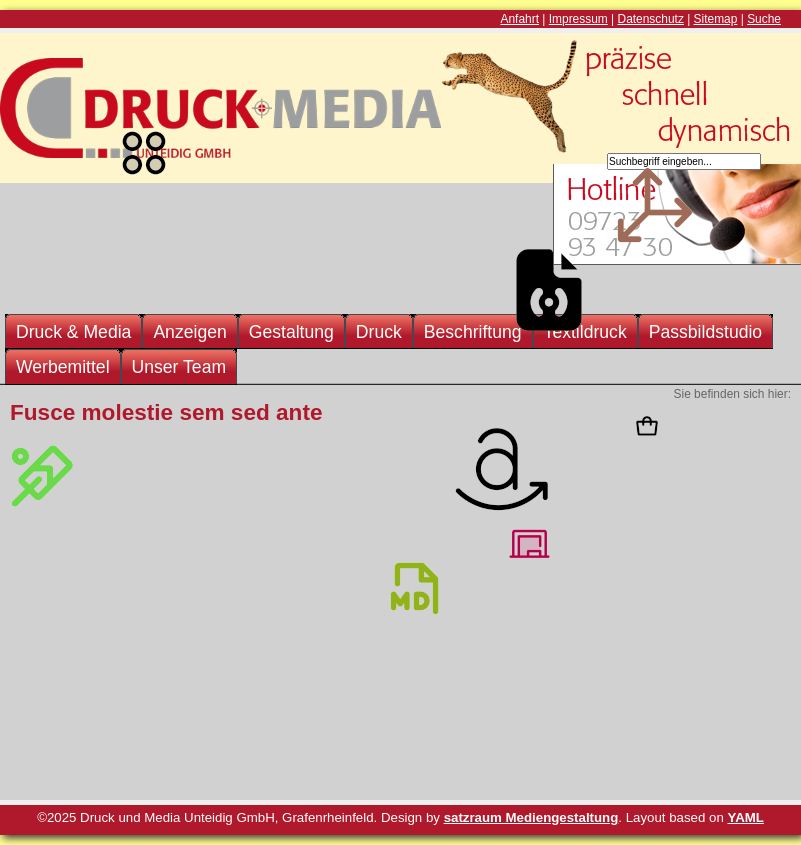 This screenshot has height=845, width=801. I want to click on view your shopping bag, so click(647, 427).